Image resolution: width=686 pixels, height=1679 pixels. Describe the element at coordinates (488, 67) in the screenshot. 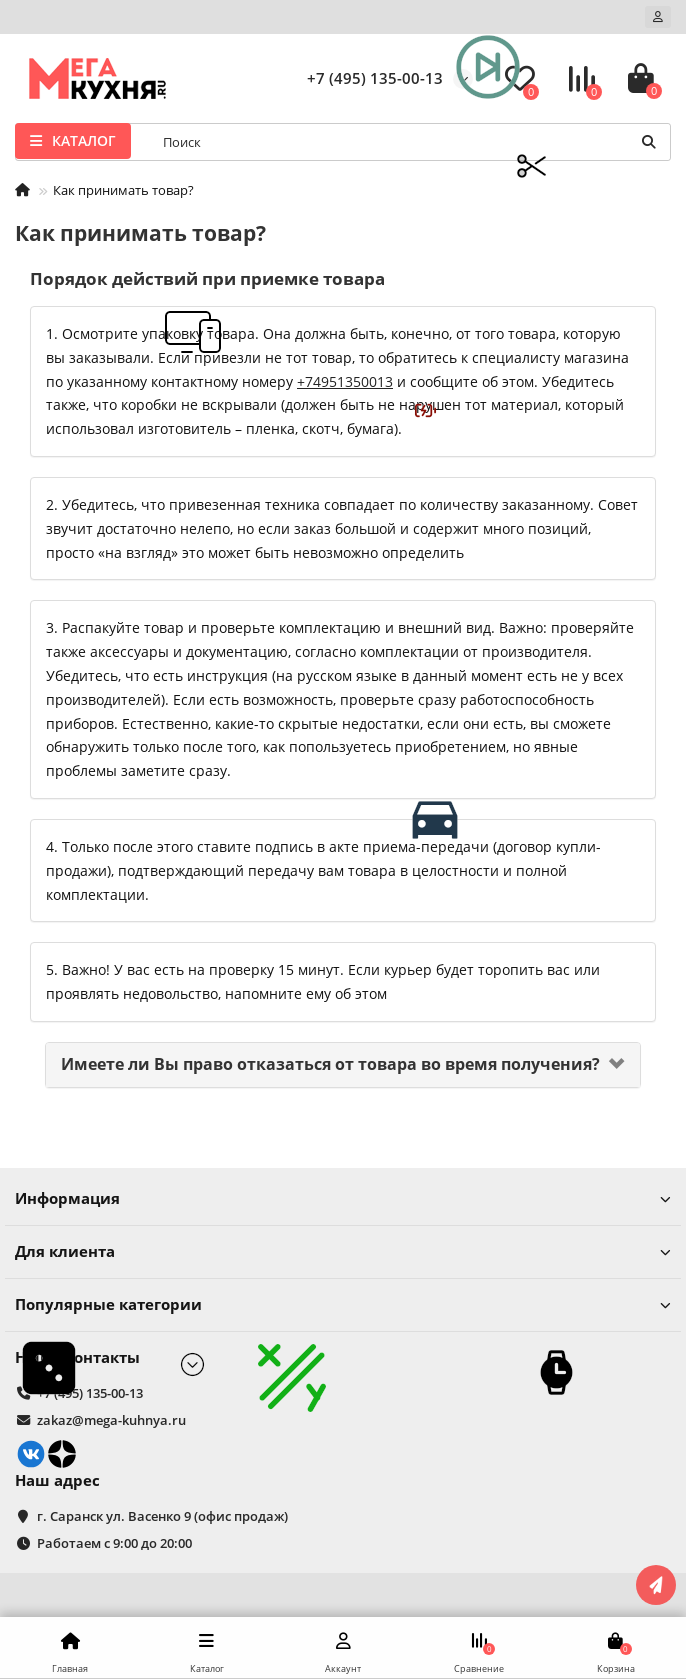

I see `skip to the next track or media item` at that location.